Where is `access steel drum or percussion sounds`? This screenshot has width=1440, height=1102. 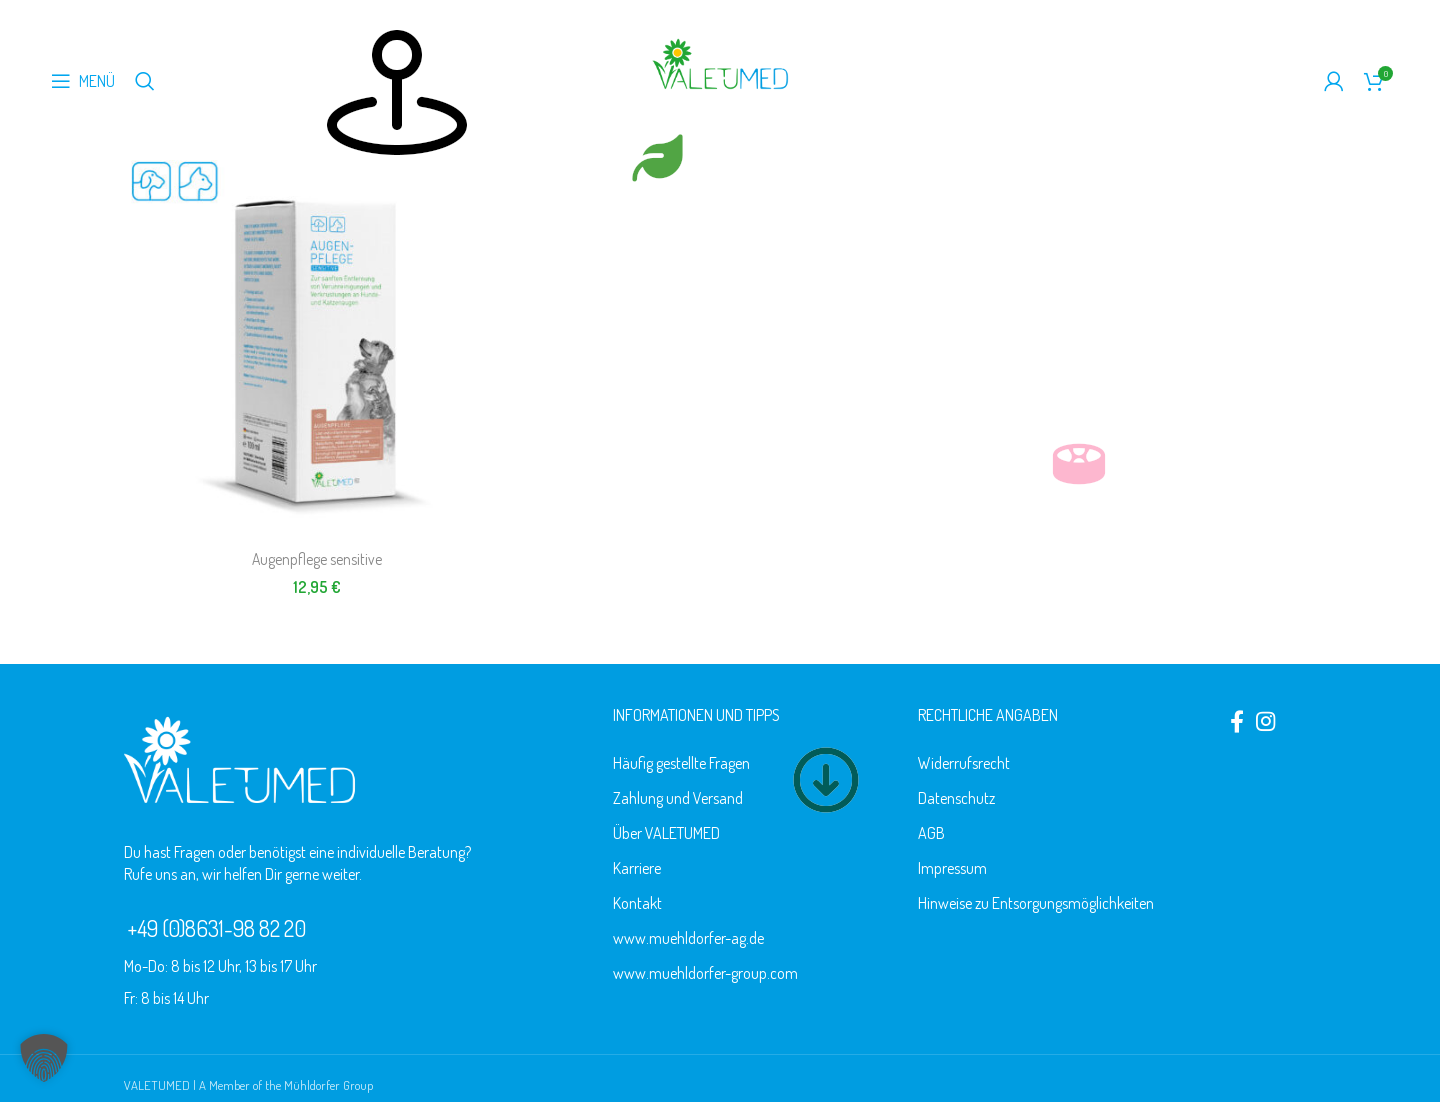
access steel drum or percussion sounds is located at coordinates (1079, 464).